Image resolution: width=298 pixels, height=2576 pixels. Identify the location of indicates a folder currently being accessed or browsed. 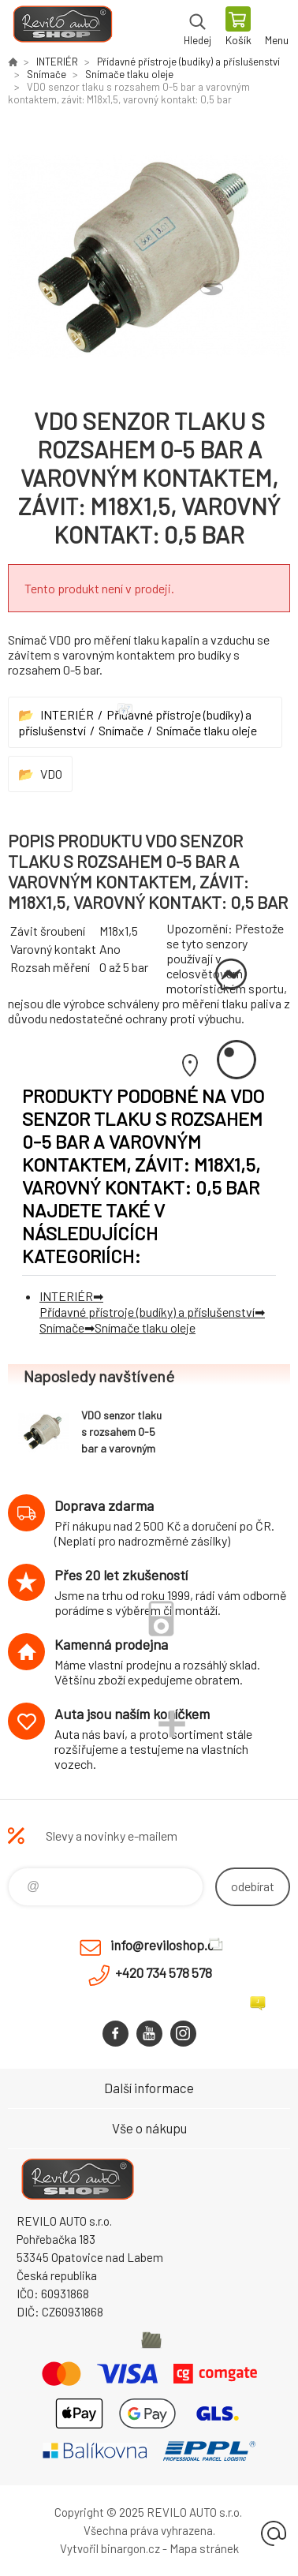
(151, 2341).